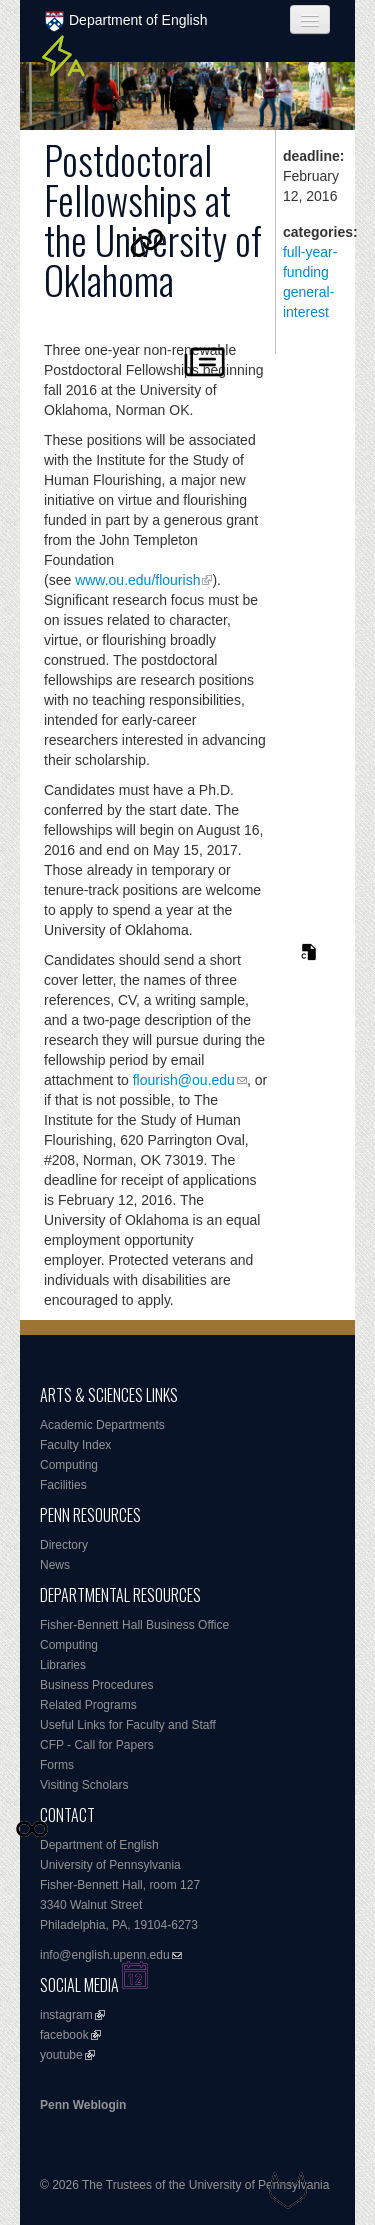 The image size is (375, 2225). Describe the element at coordinates (309, 952) in the screenshot. I see `a C programming language source file` at that location.